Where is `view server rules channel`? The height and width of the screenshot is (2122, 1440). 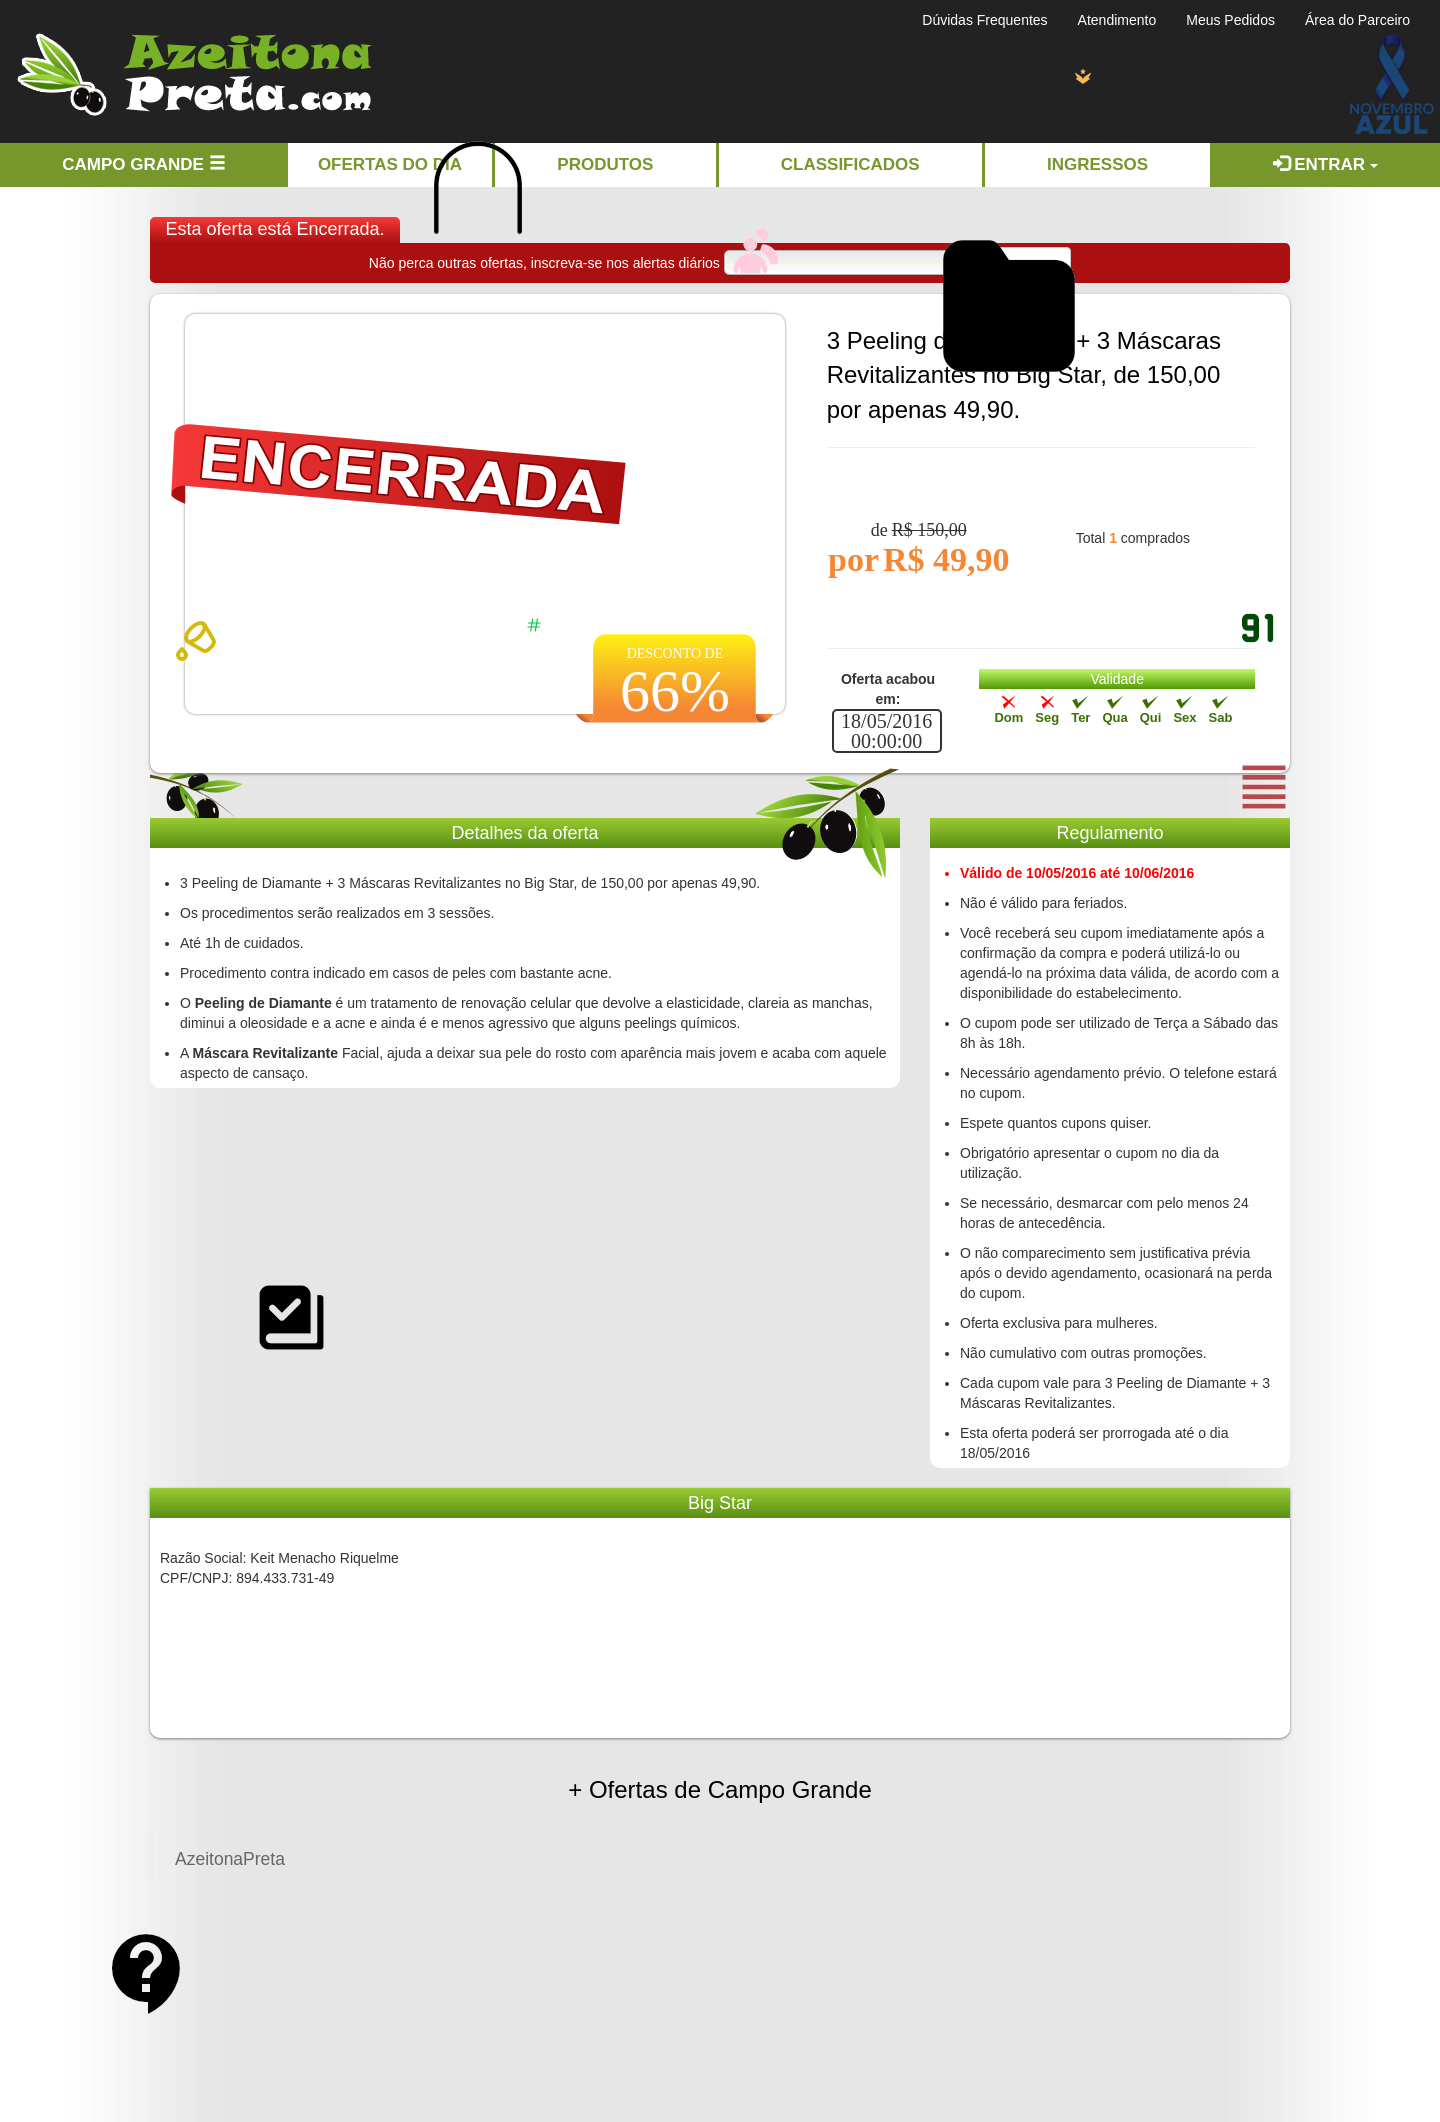
view server rules channel is located at coordinates (291, 1317).